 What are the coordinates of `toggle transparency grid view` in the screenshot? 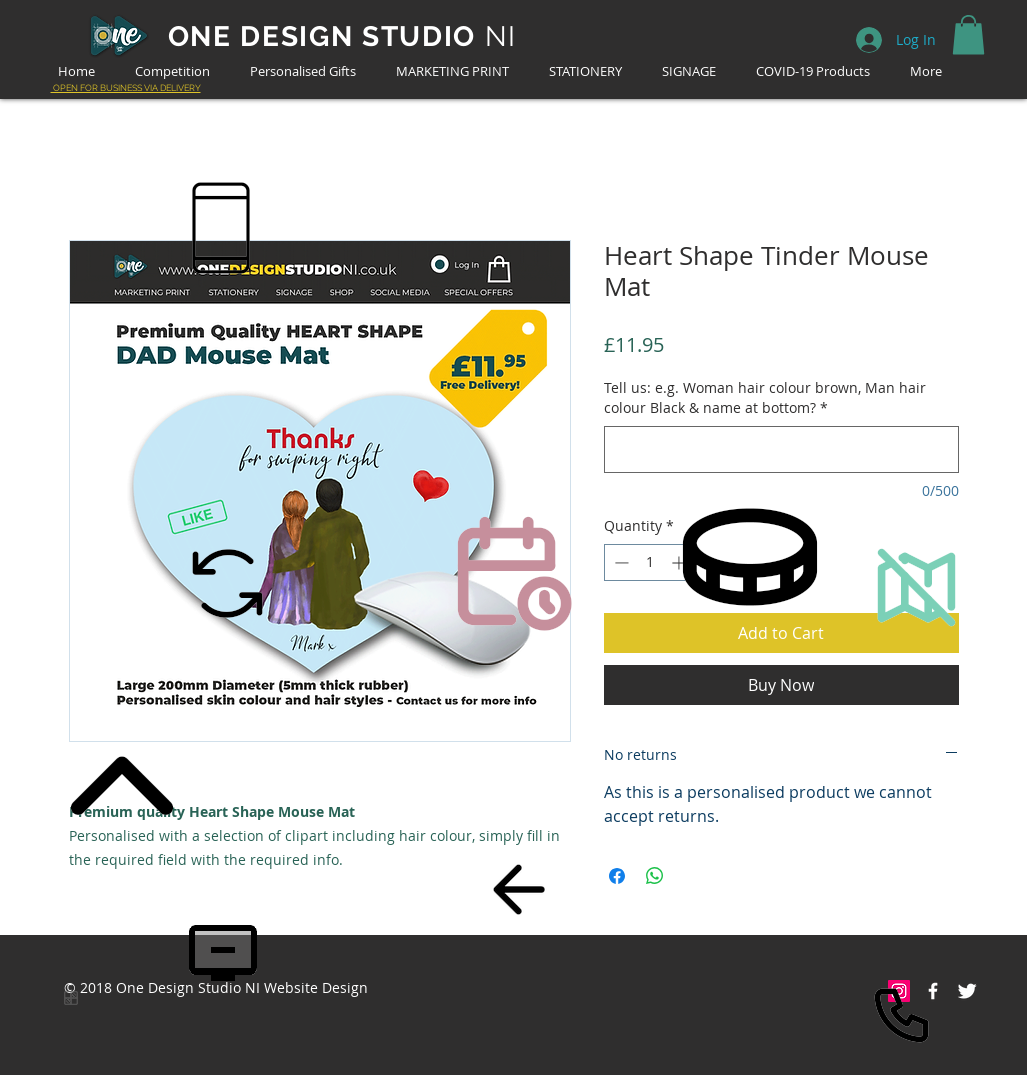 It's located at (71, 998).